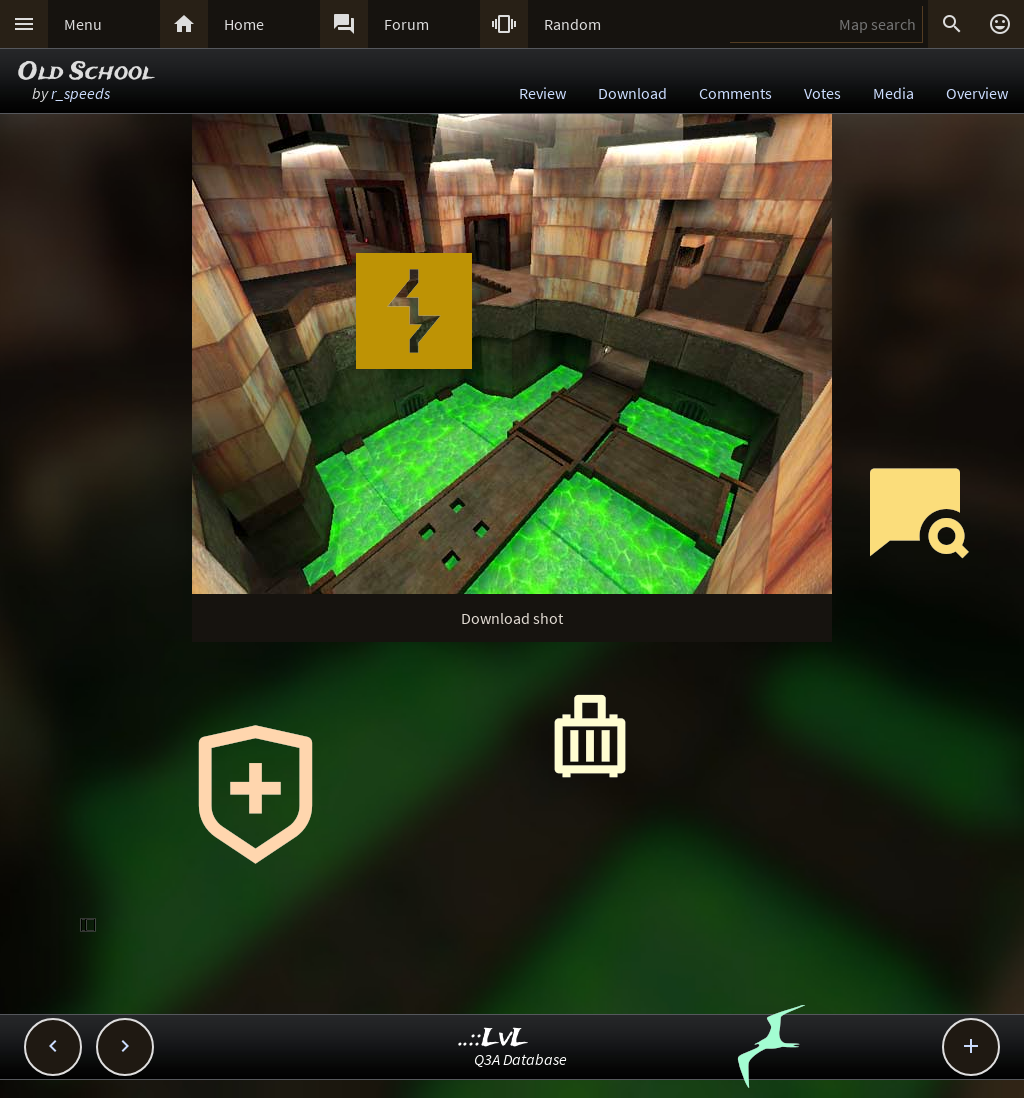 This screenshot has width=1024, height=1098. I want to click on access travel or trip planning features, so click(590, 738).